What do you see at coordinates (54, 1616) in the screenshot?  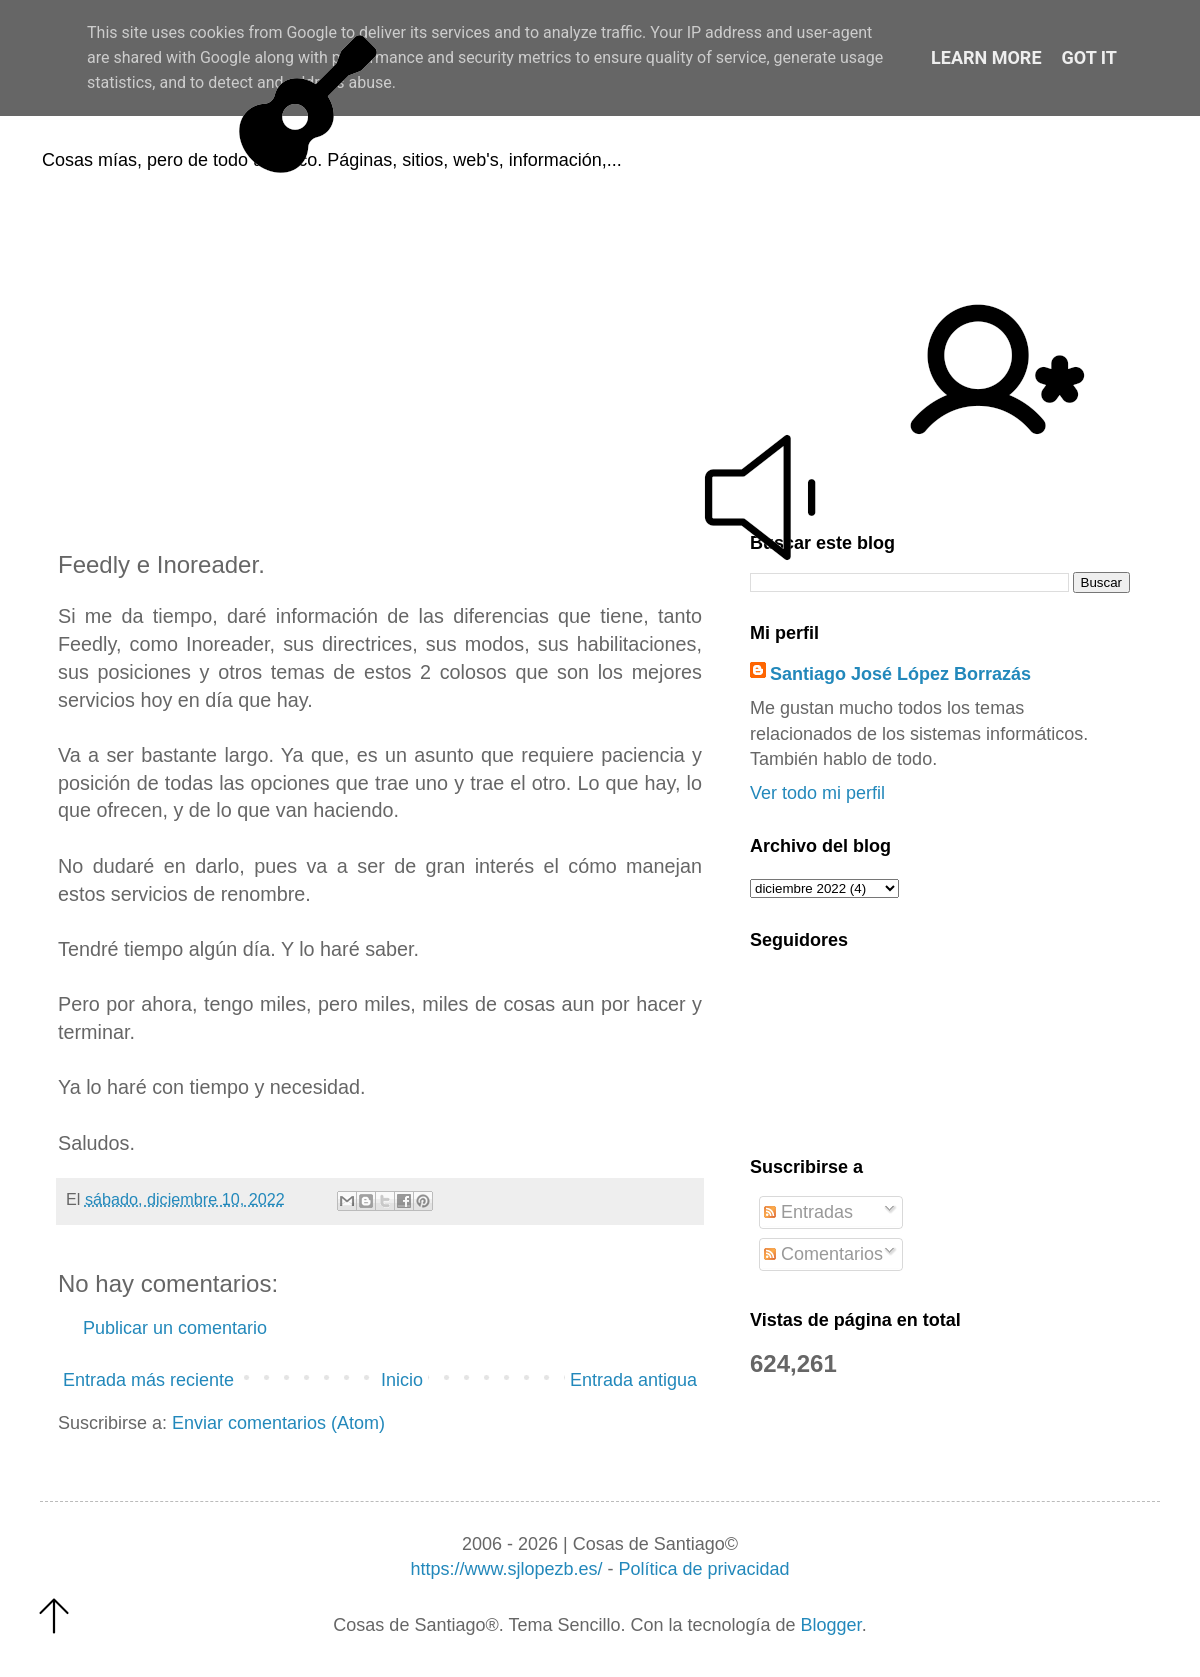 I see `scroll to top of page` at bounding box center [54, 1616].